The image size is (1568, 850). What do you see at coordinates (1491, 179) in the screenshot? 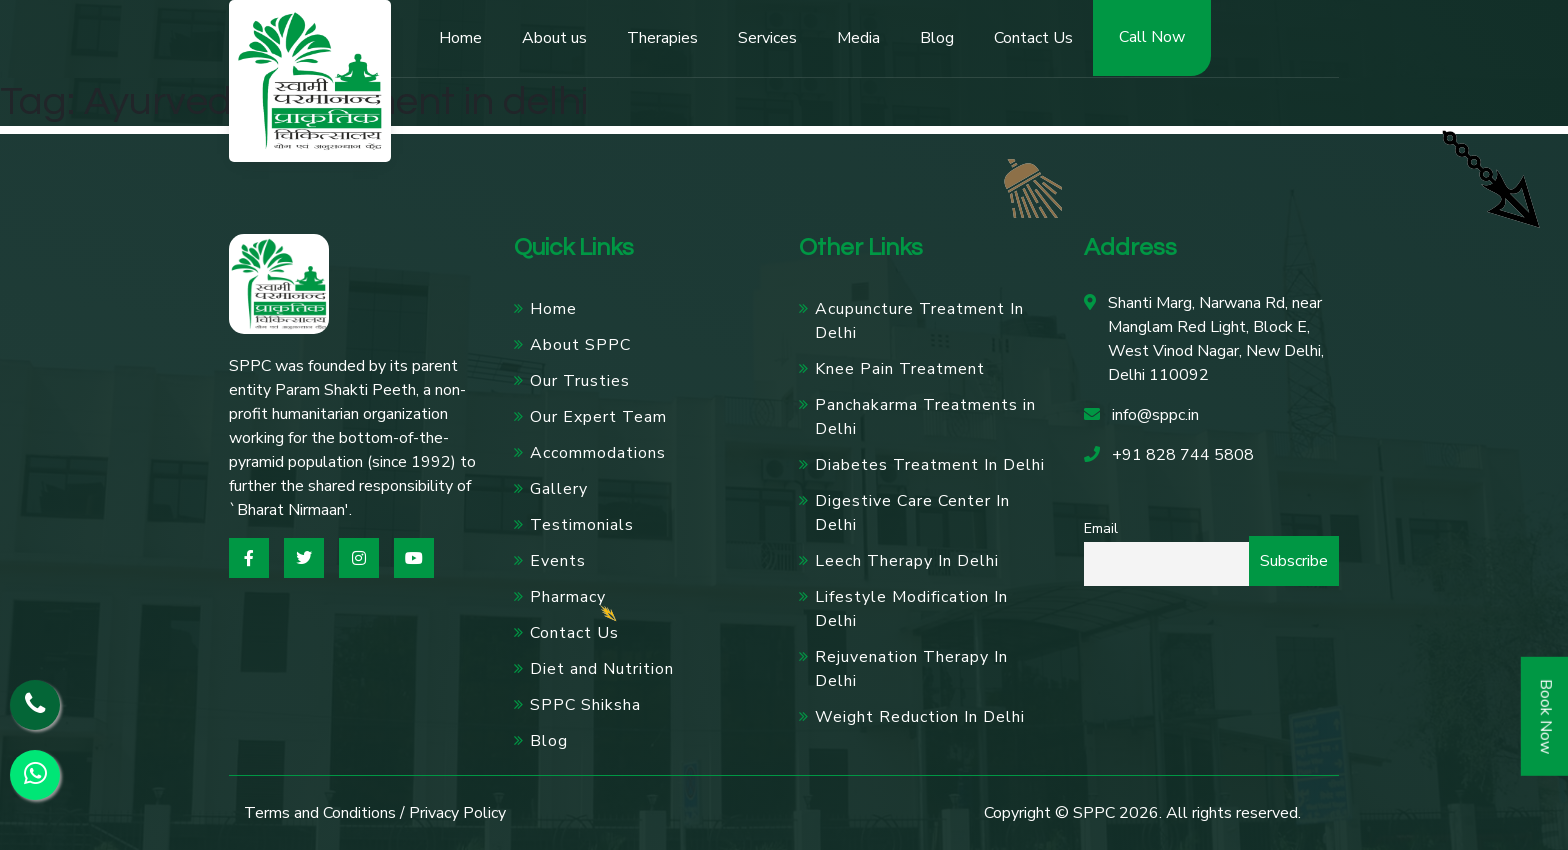
I see `equip harpoon weapon or grappling tool` at bounding box center [1491, 179].